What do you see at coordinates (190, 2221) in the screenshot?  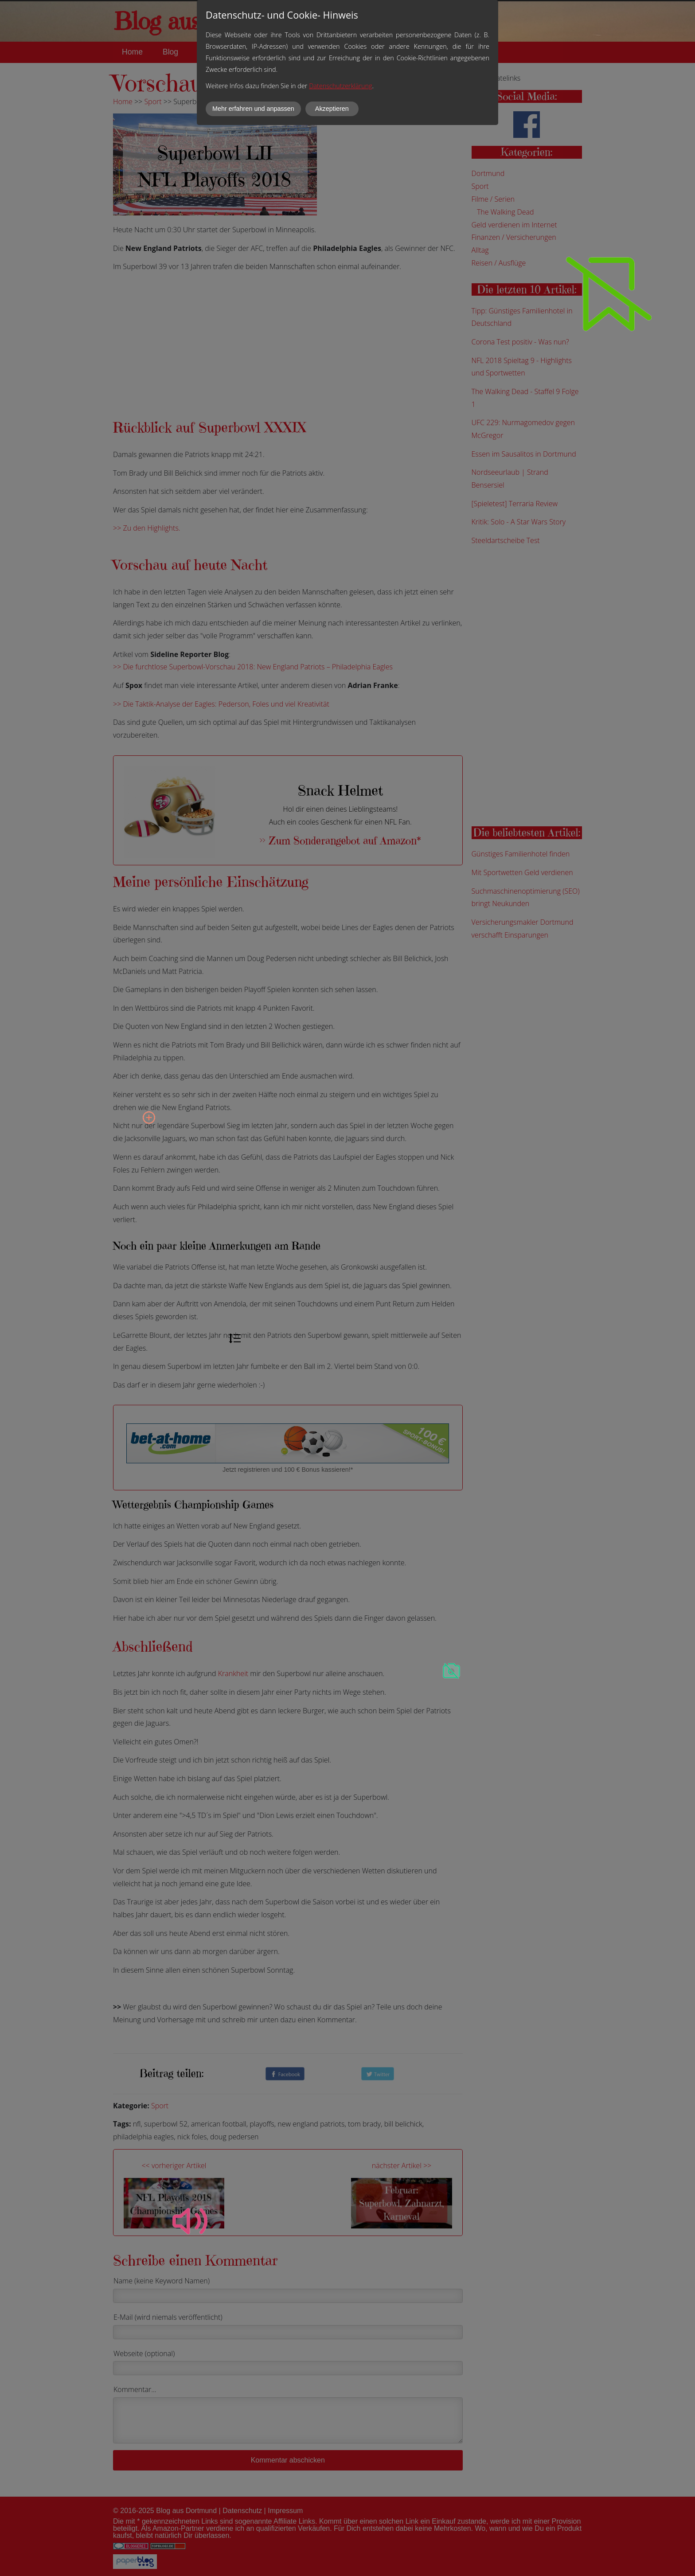 I see `unmute audio or turn sound on` at bounding box center [190, 2221].